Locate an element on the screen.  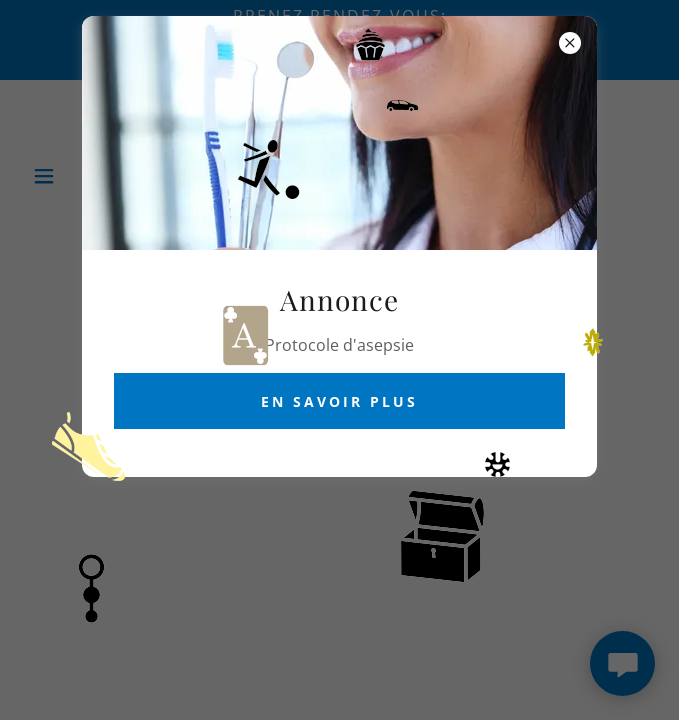
access soccer or football games is located at coordinates (268, 169).